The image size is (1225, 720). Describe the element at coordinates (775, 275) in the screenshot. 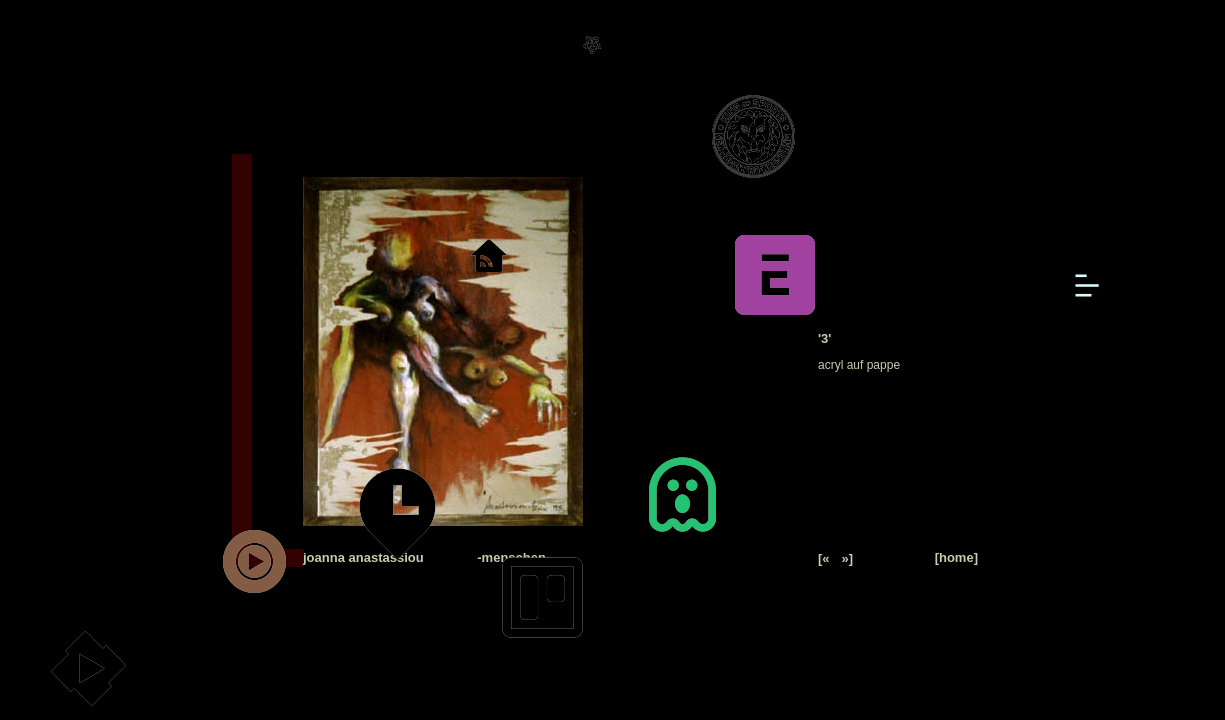

I see `open ERPNext application` at that location.